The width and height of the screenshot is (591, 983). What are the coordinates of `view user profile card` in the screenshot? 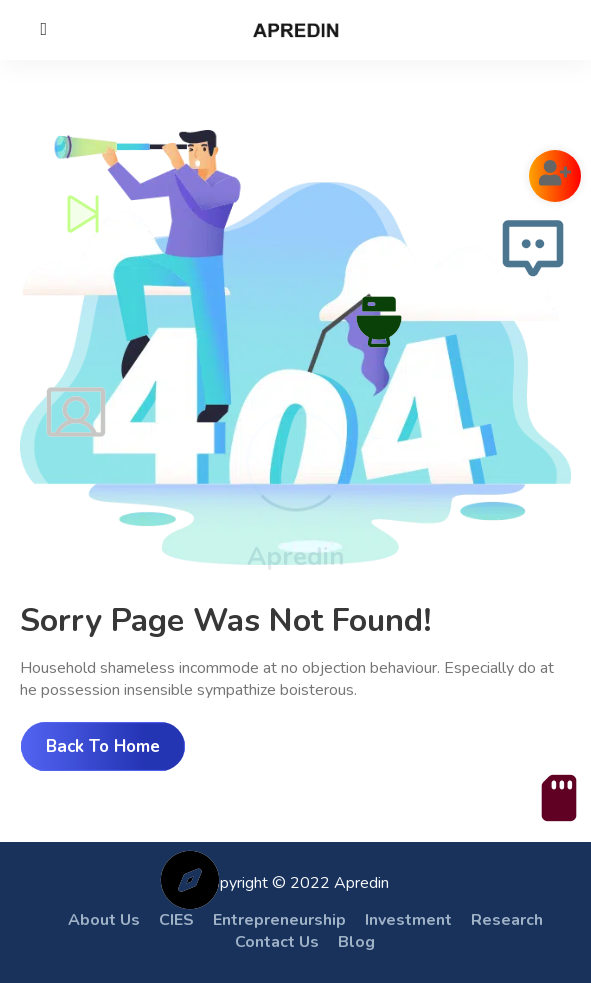 It's located at (76, 412).